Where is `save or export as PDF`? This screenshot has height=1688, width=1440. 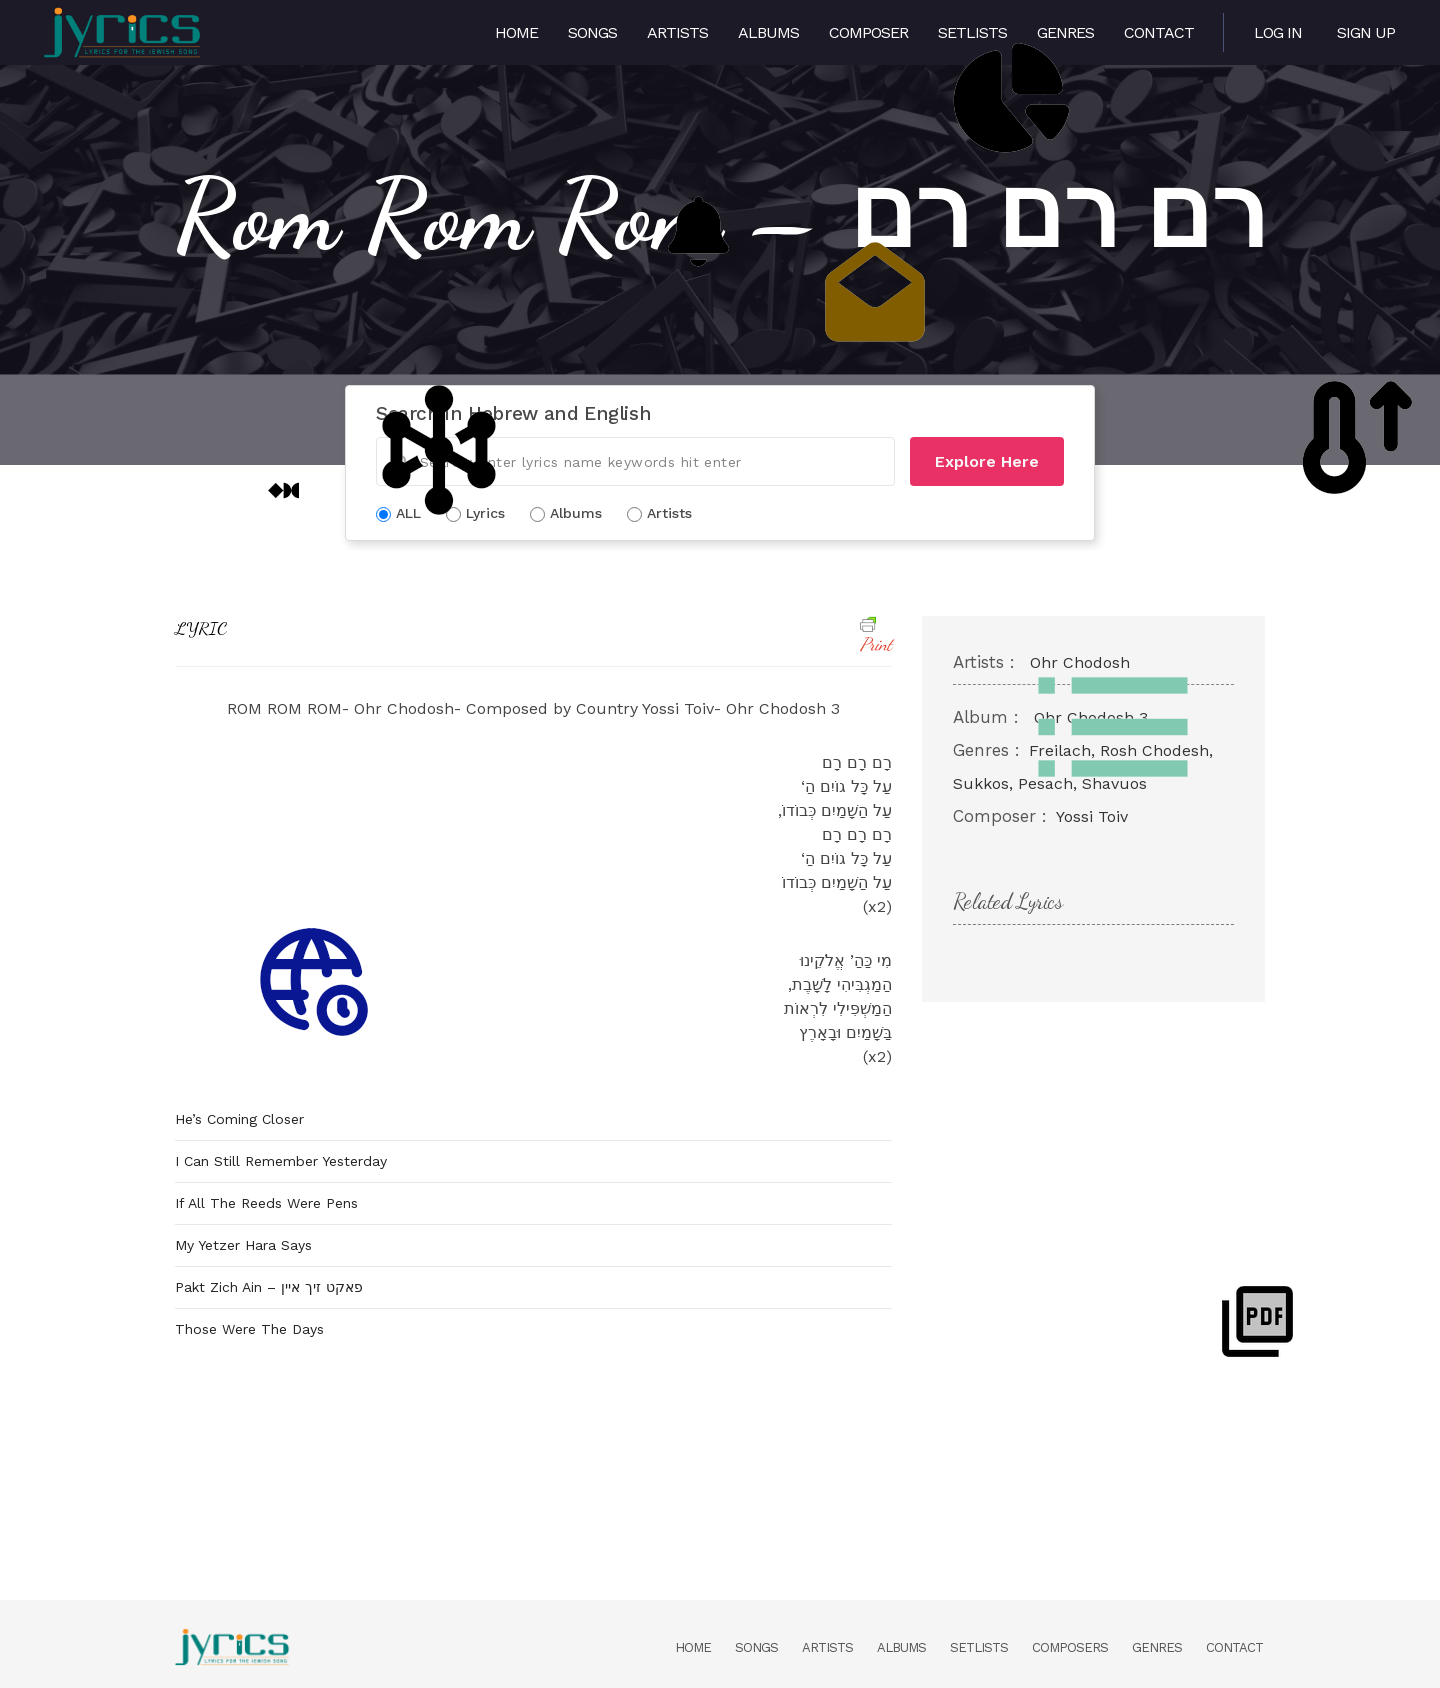 save or export as PDF is located at coordinates (1257, 1321).